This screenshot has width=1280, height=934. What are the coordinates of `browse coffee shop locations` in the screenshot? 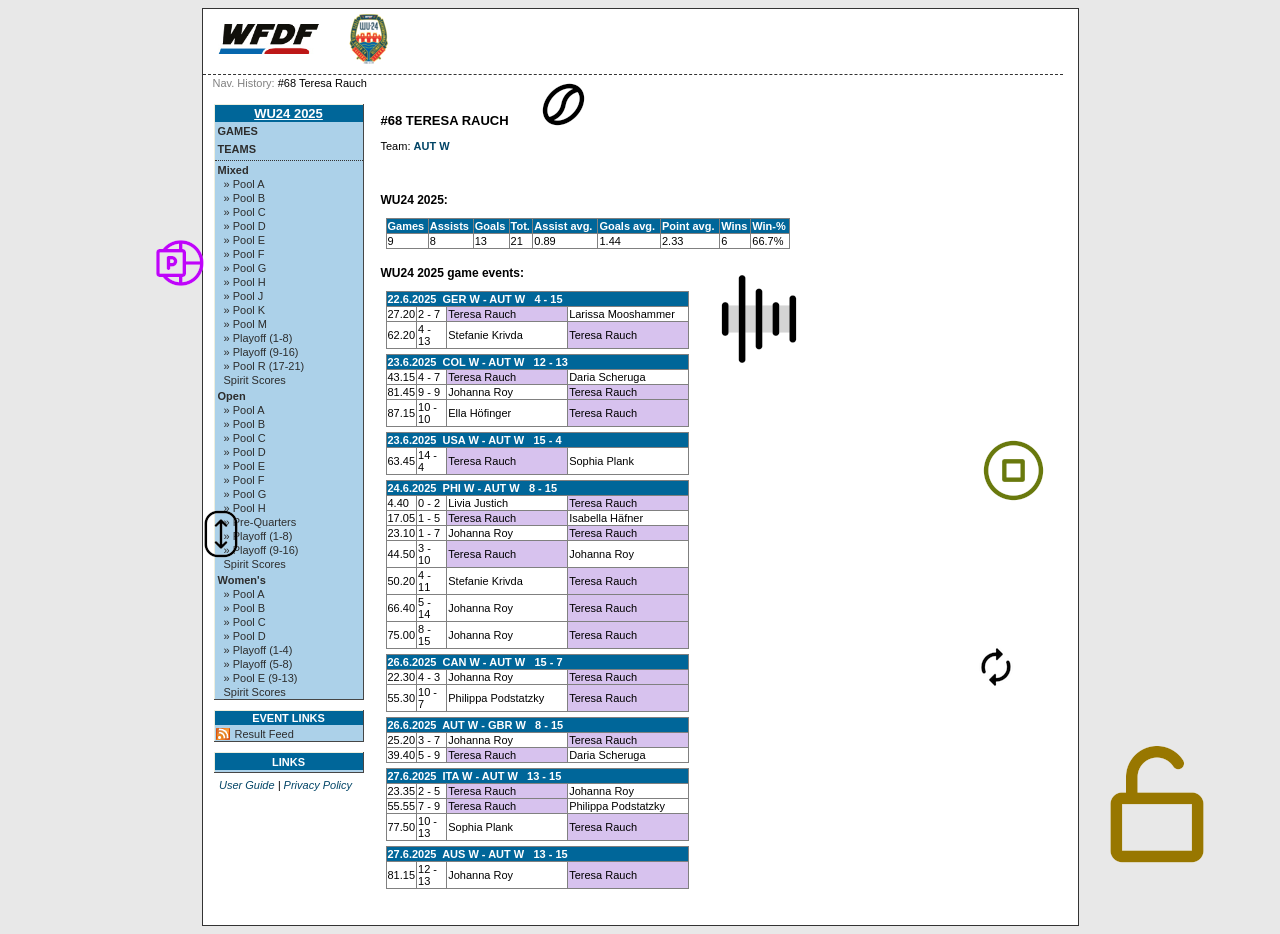 It's located at (563, 104).